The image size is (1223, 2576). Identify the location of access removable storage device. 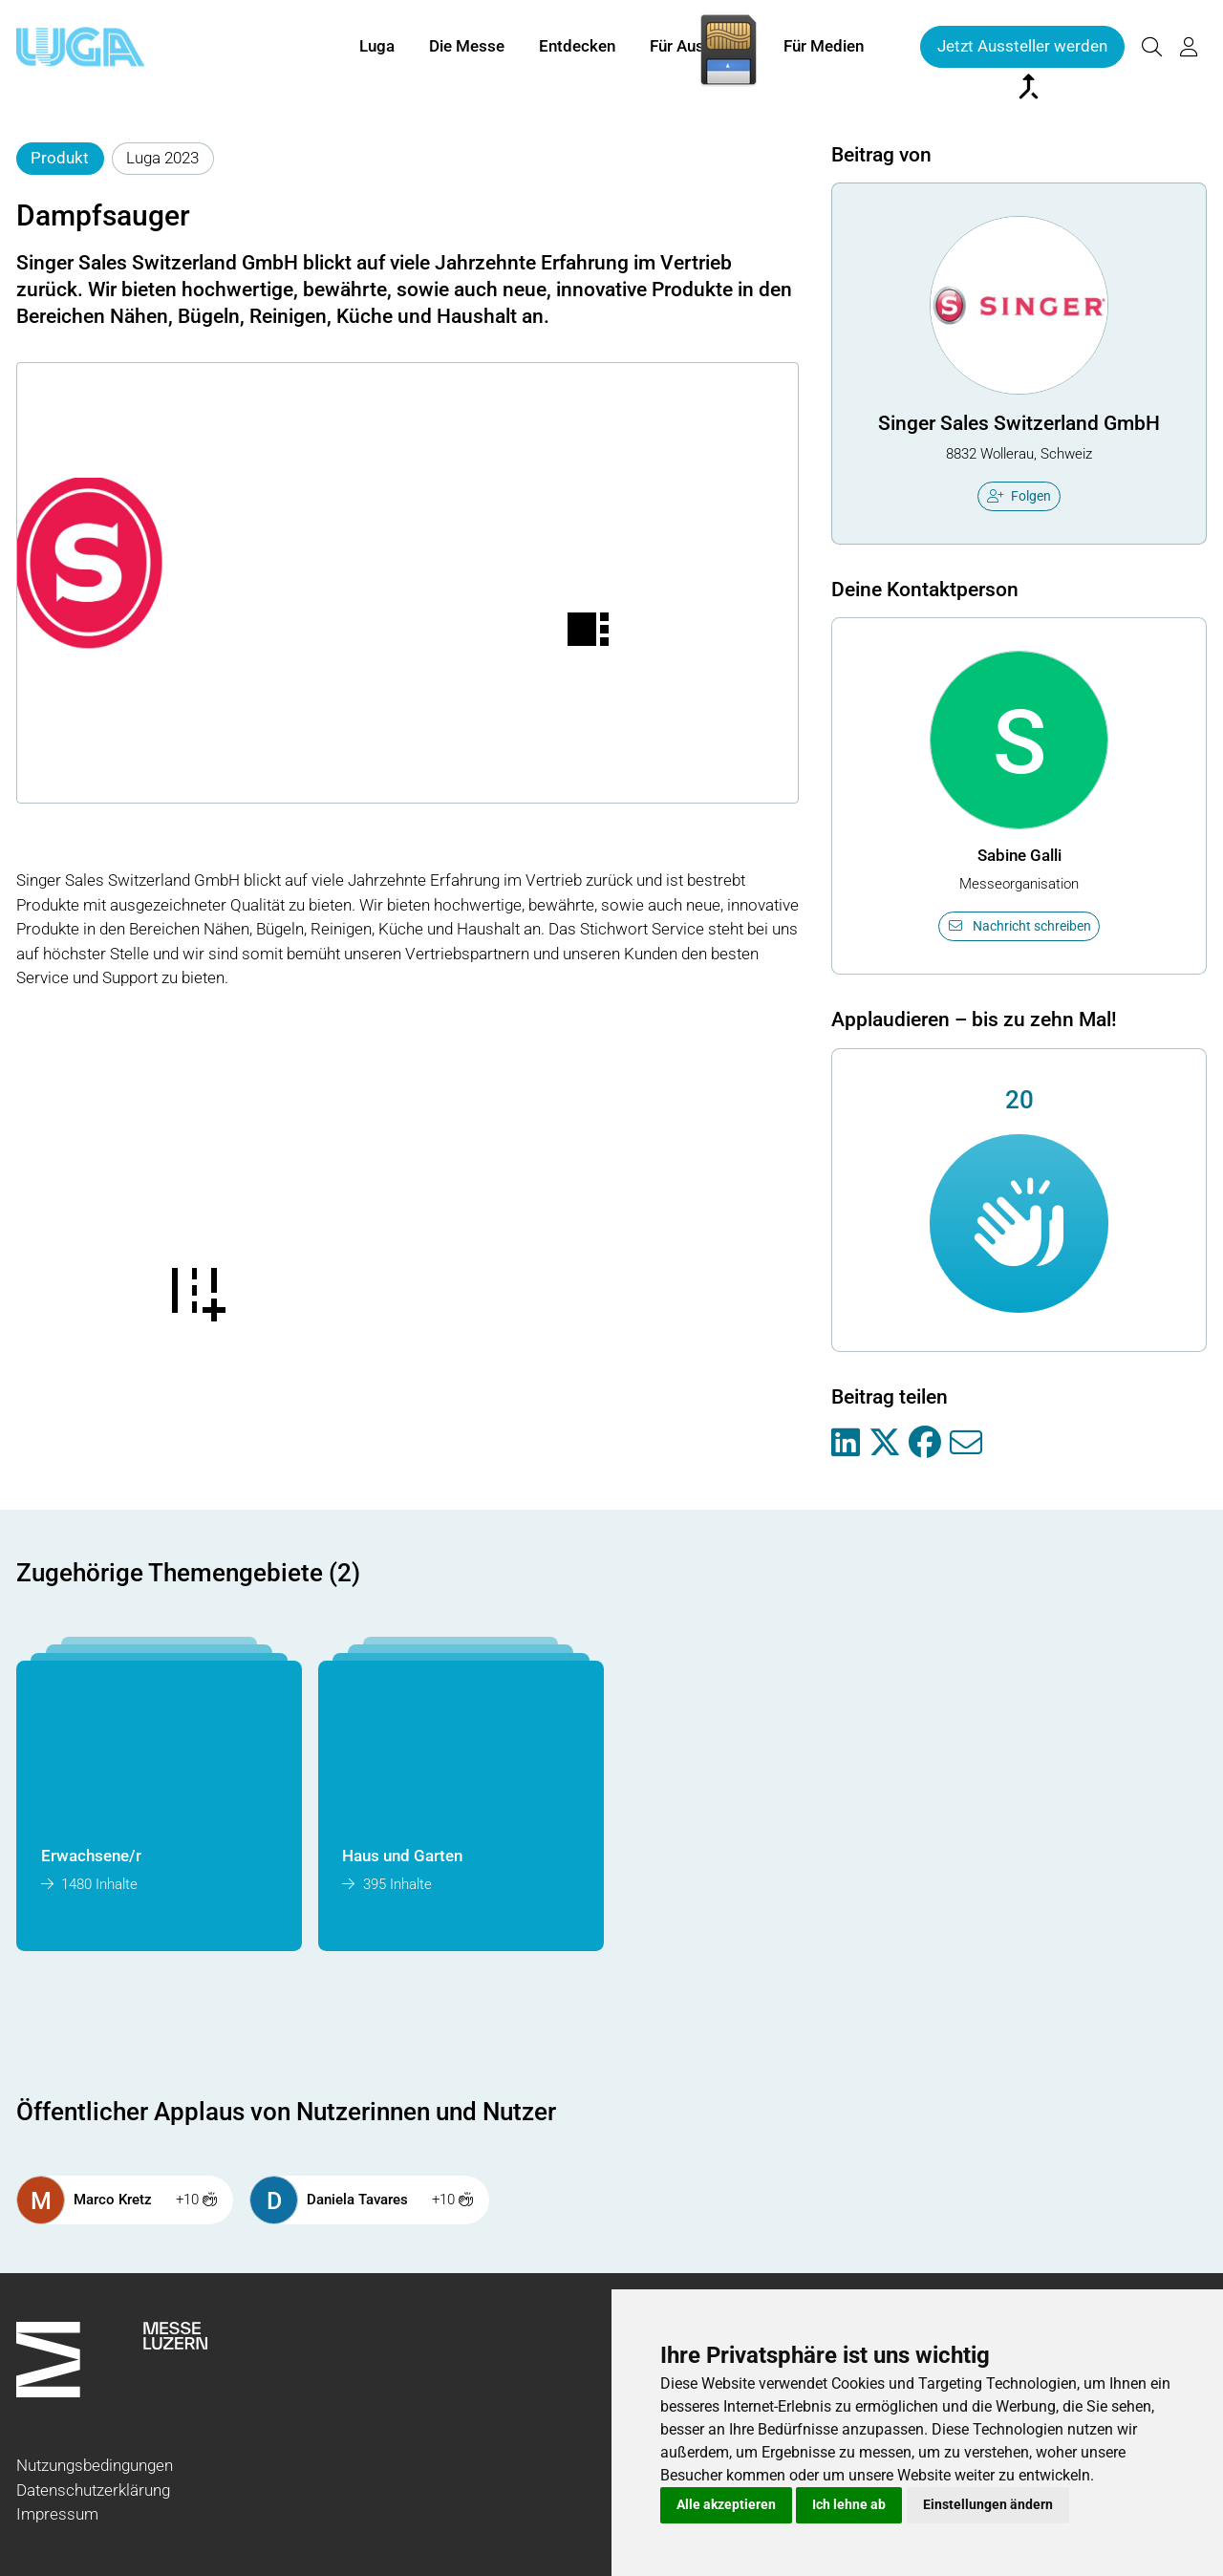
(728, 50).